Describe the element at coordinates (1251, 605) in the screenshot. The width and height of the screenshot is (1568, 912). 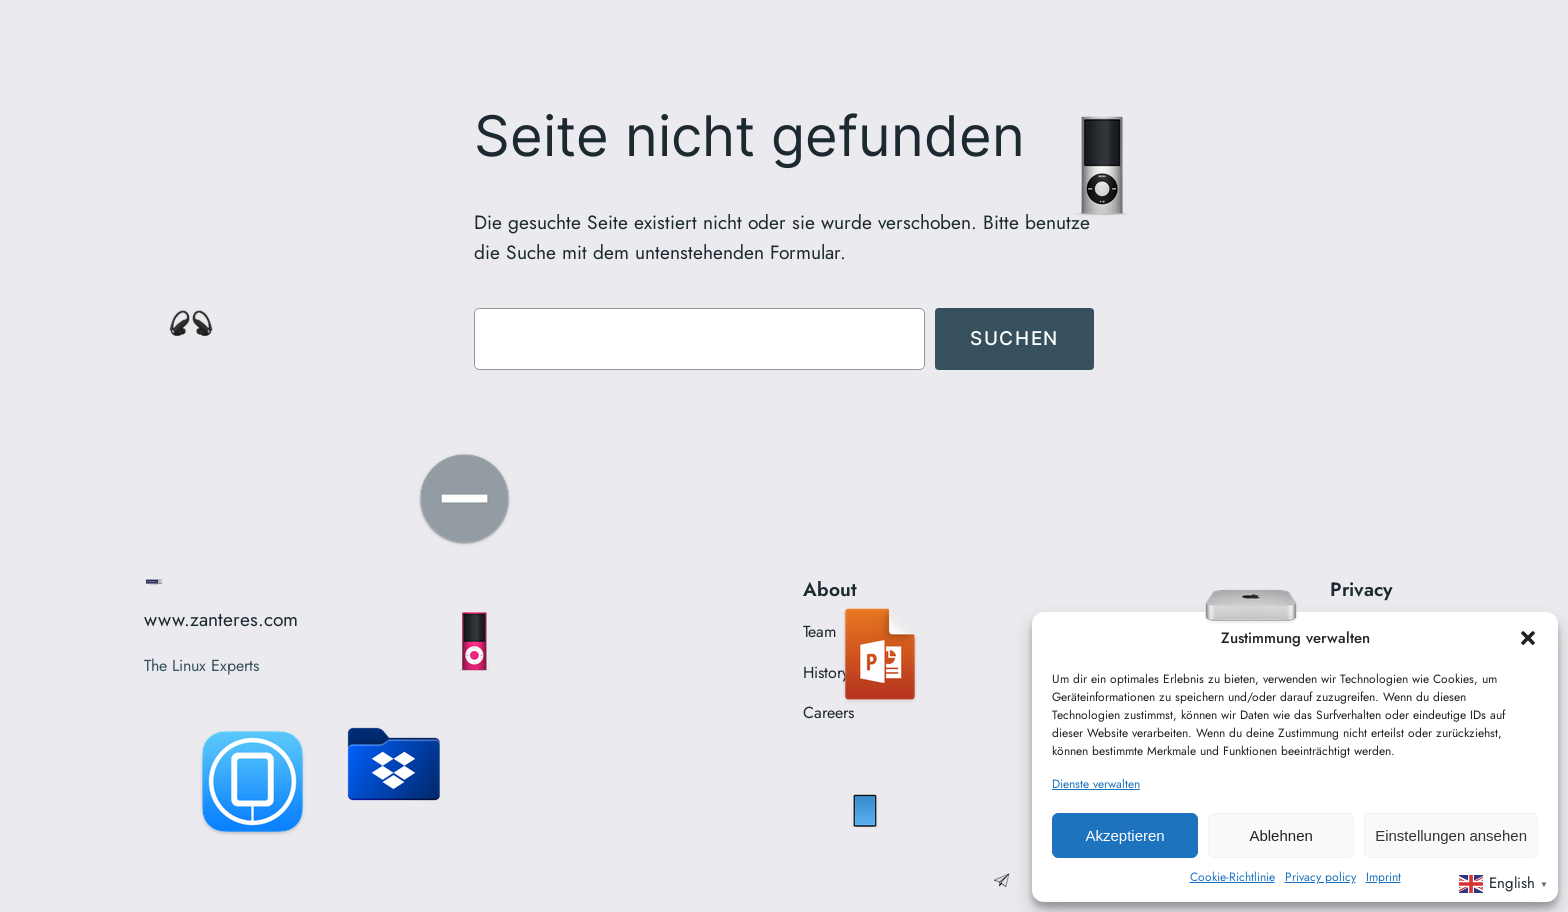
I see `represents a connected mac mini device` at that location.